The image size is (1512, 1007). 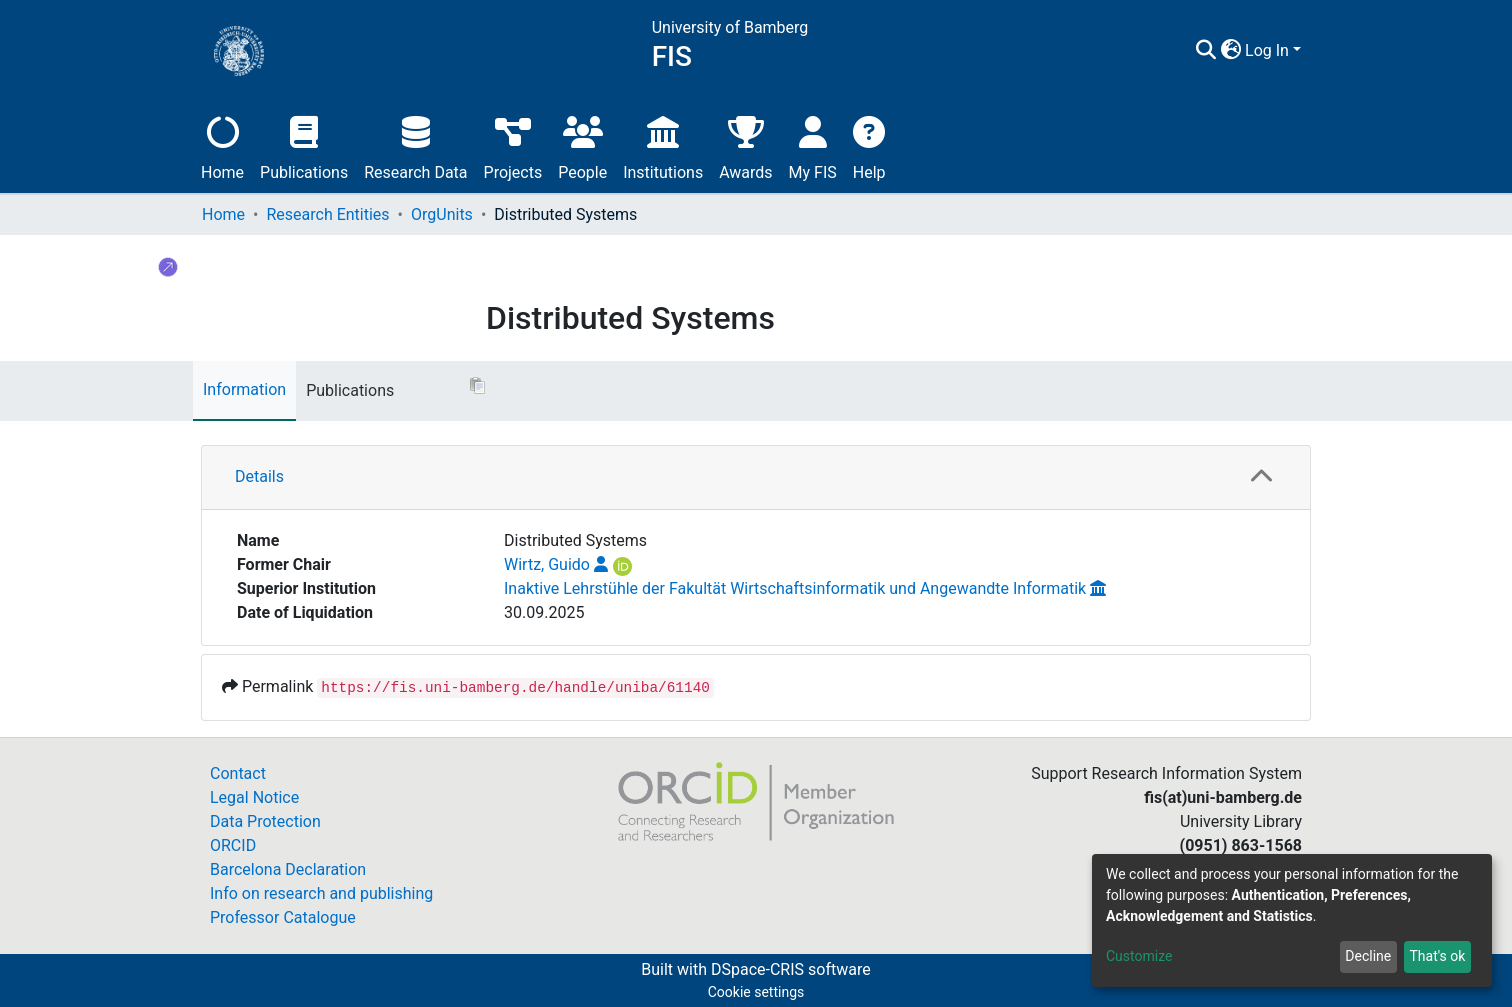 I want to click on indicates a symbolic link or shortcut to another file, so click(x=168, y=267).